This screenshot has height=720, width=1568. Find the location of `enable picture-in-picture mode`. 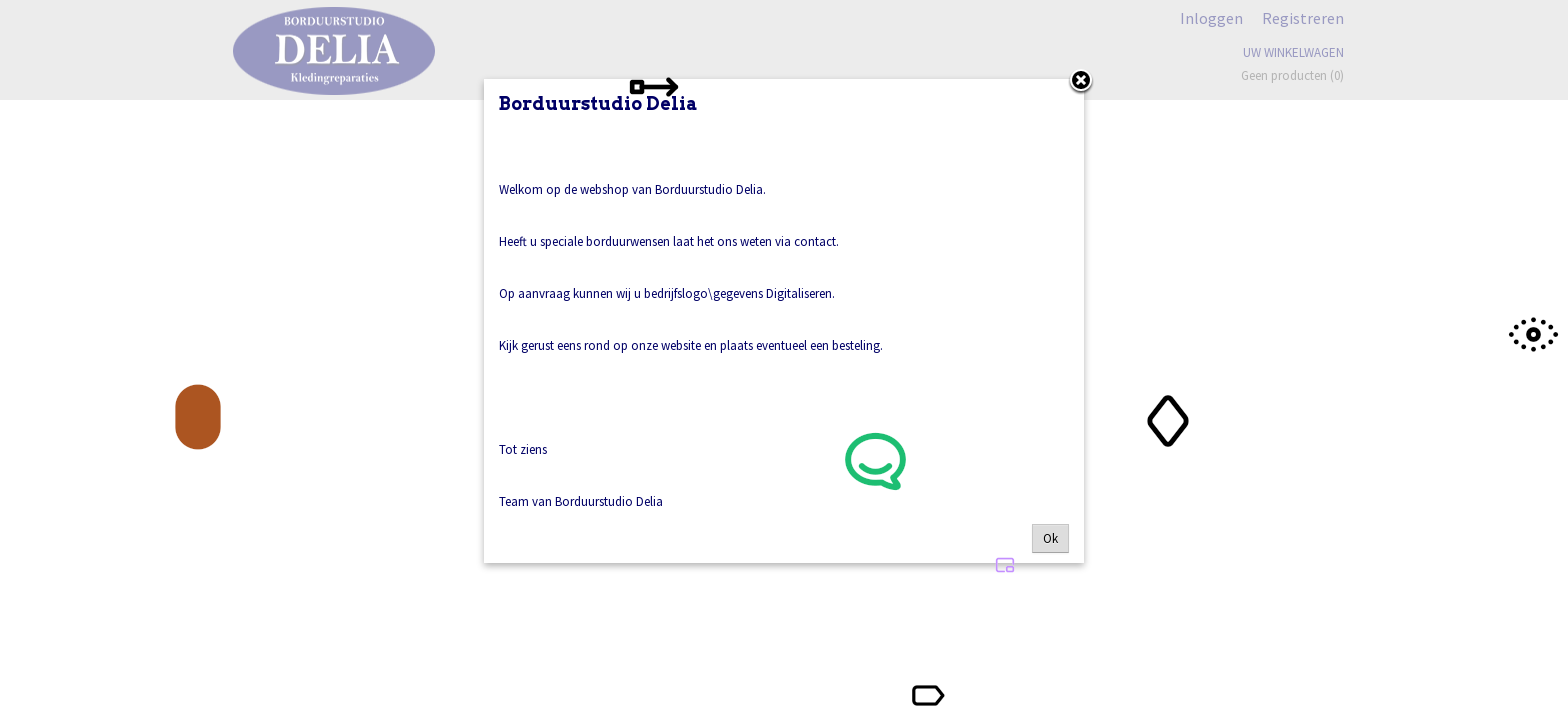

enable picture-in-picture mode is located at coordinates (1005, 565).